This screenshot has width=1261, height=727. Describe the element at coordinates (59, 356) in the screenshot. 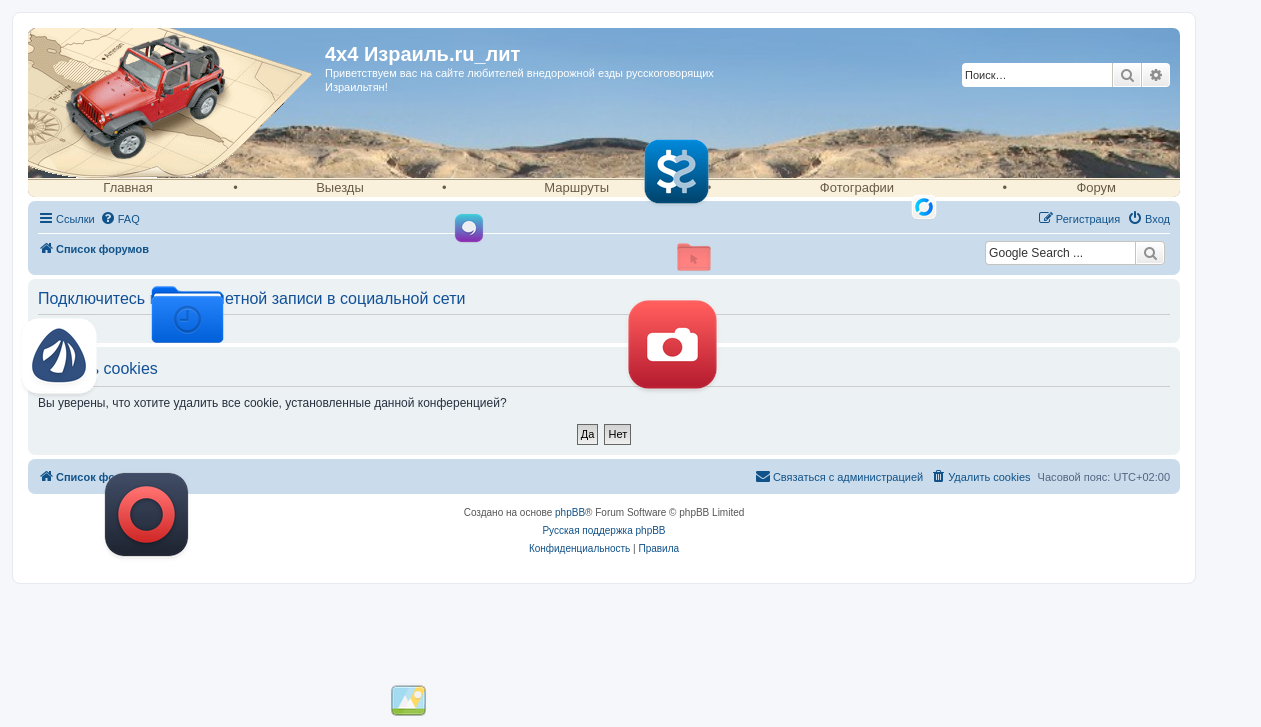

I see `launch the antergos linux application` at that location.